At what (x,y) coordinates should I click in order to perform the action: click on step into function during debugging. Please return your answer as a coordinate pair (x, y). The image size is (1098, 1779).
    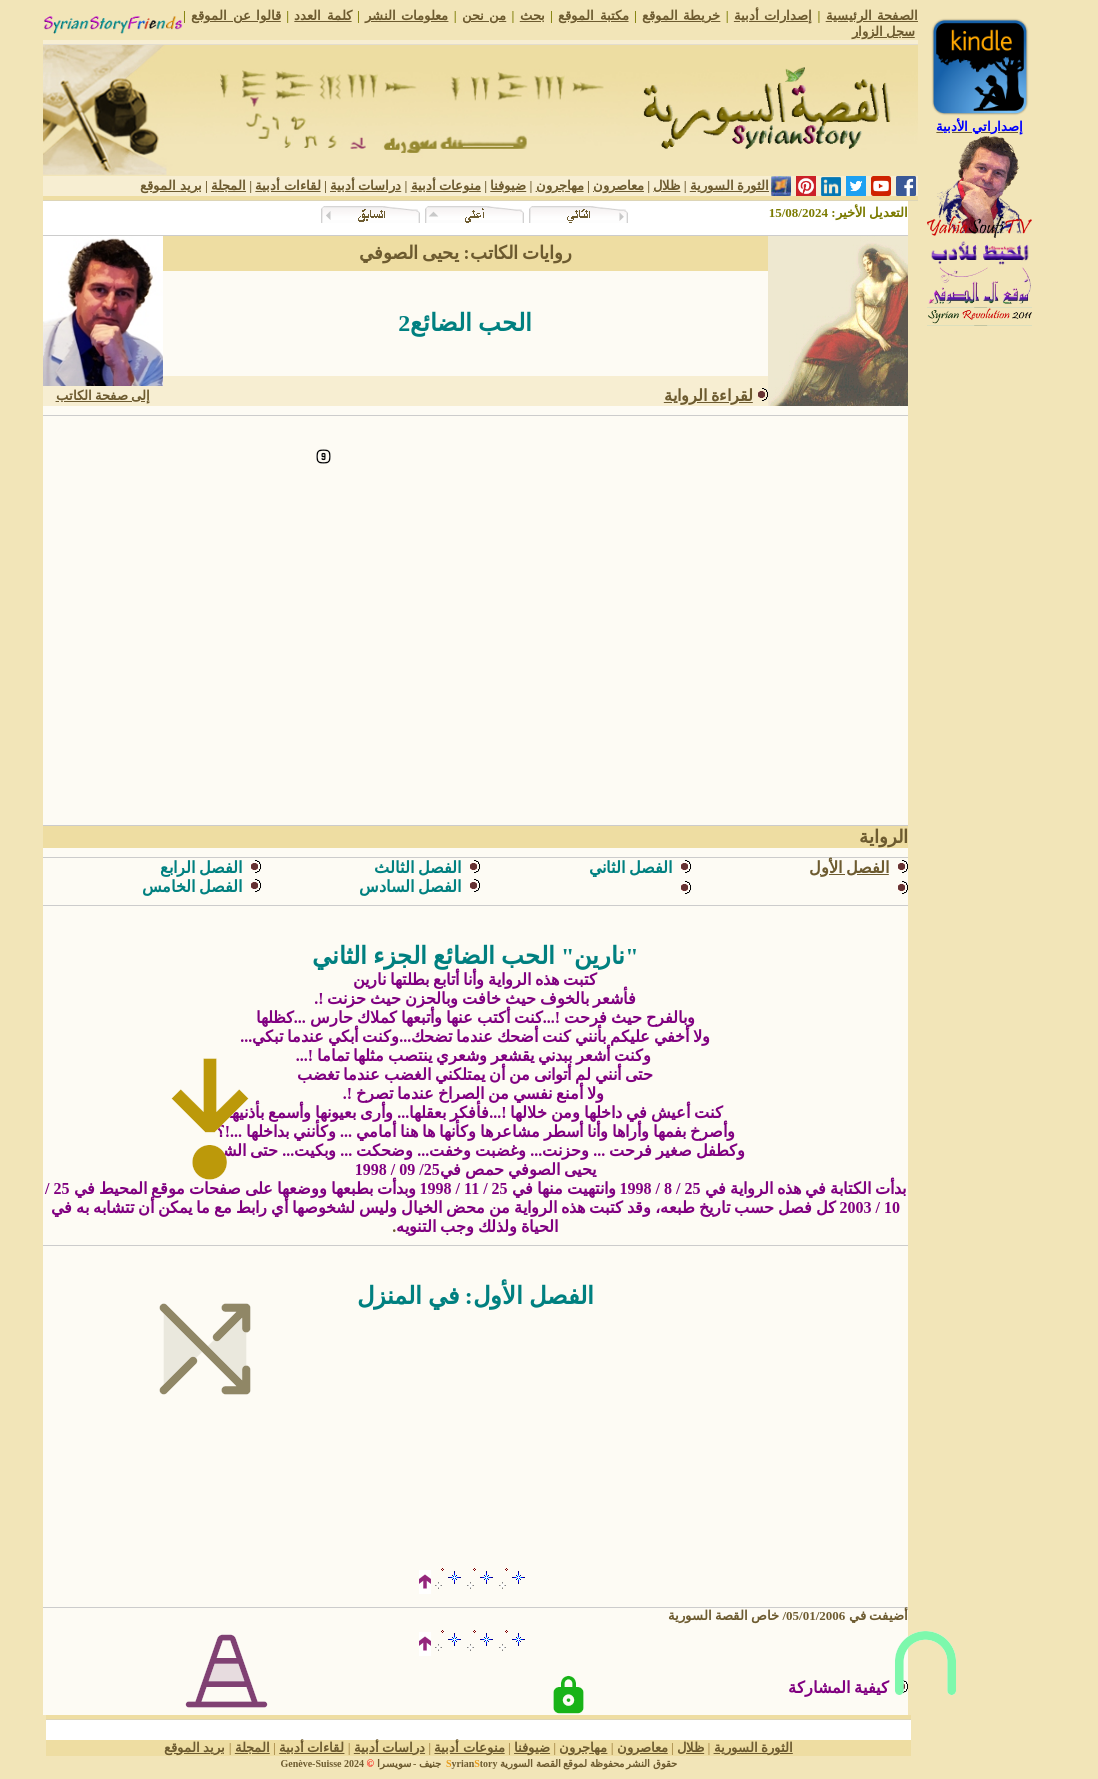
    Looking at the image, I should click on (210, 1119).